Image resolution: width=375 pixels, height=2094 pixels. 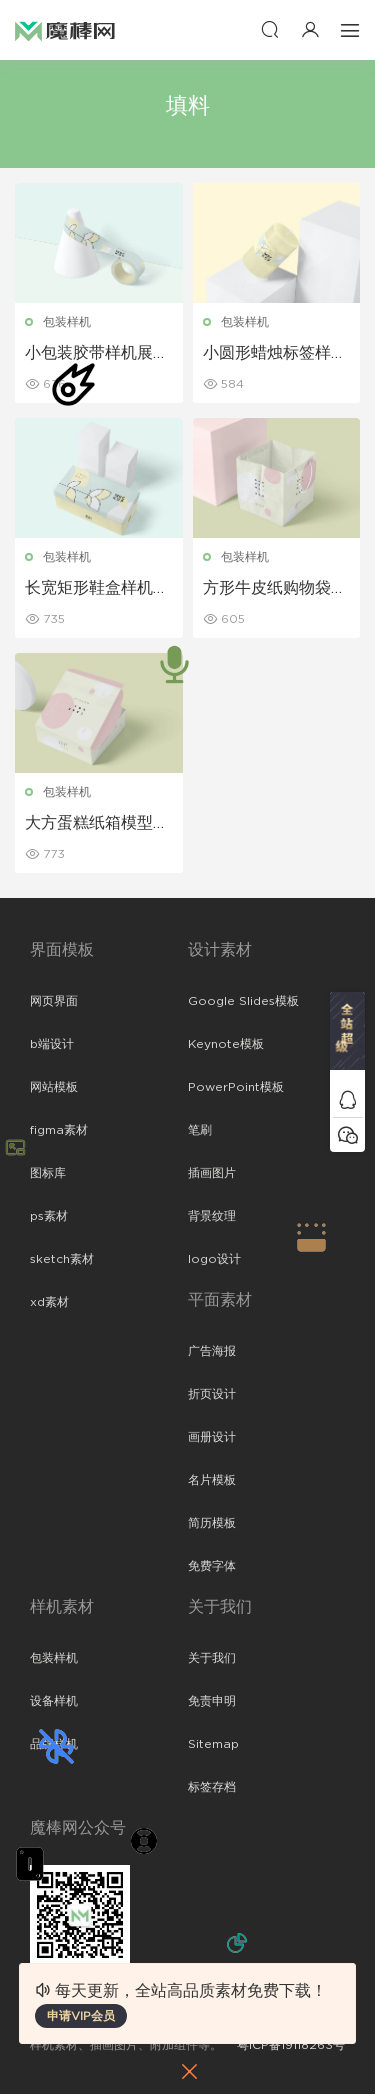 I want to click on indicates a trending or viral item, so click(x=73, y=384).